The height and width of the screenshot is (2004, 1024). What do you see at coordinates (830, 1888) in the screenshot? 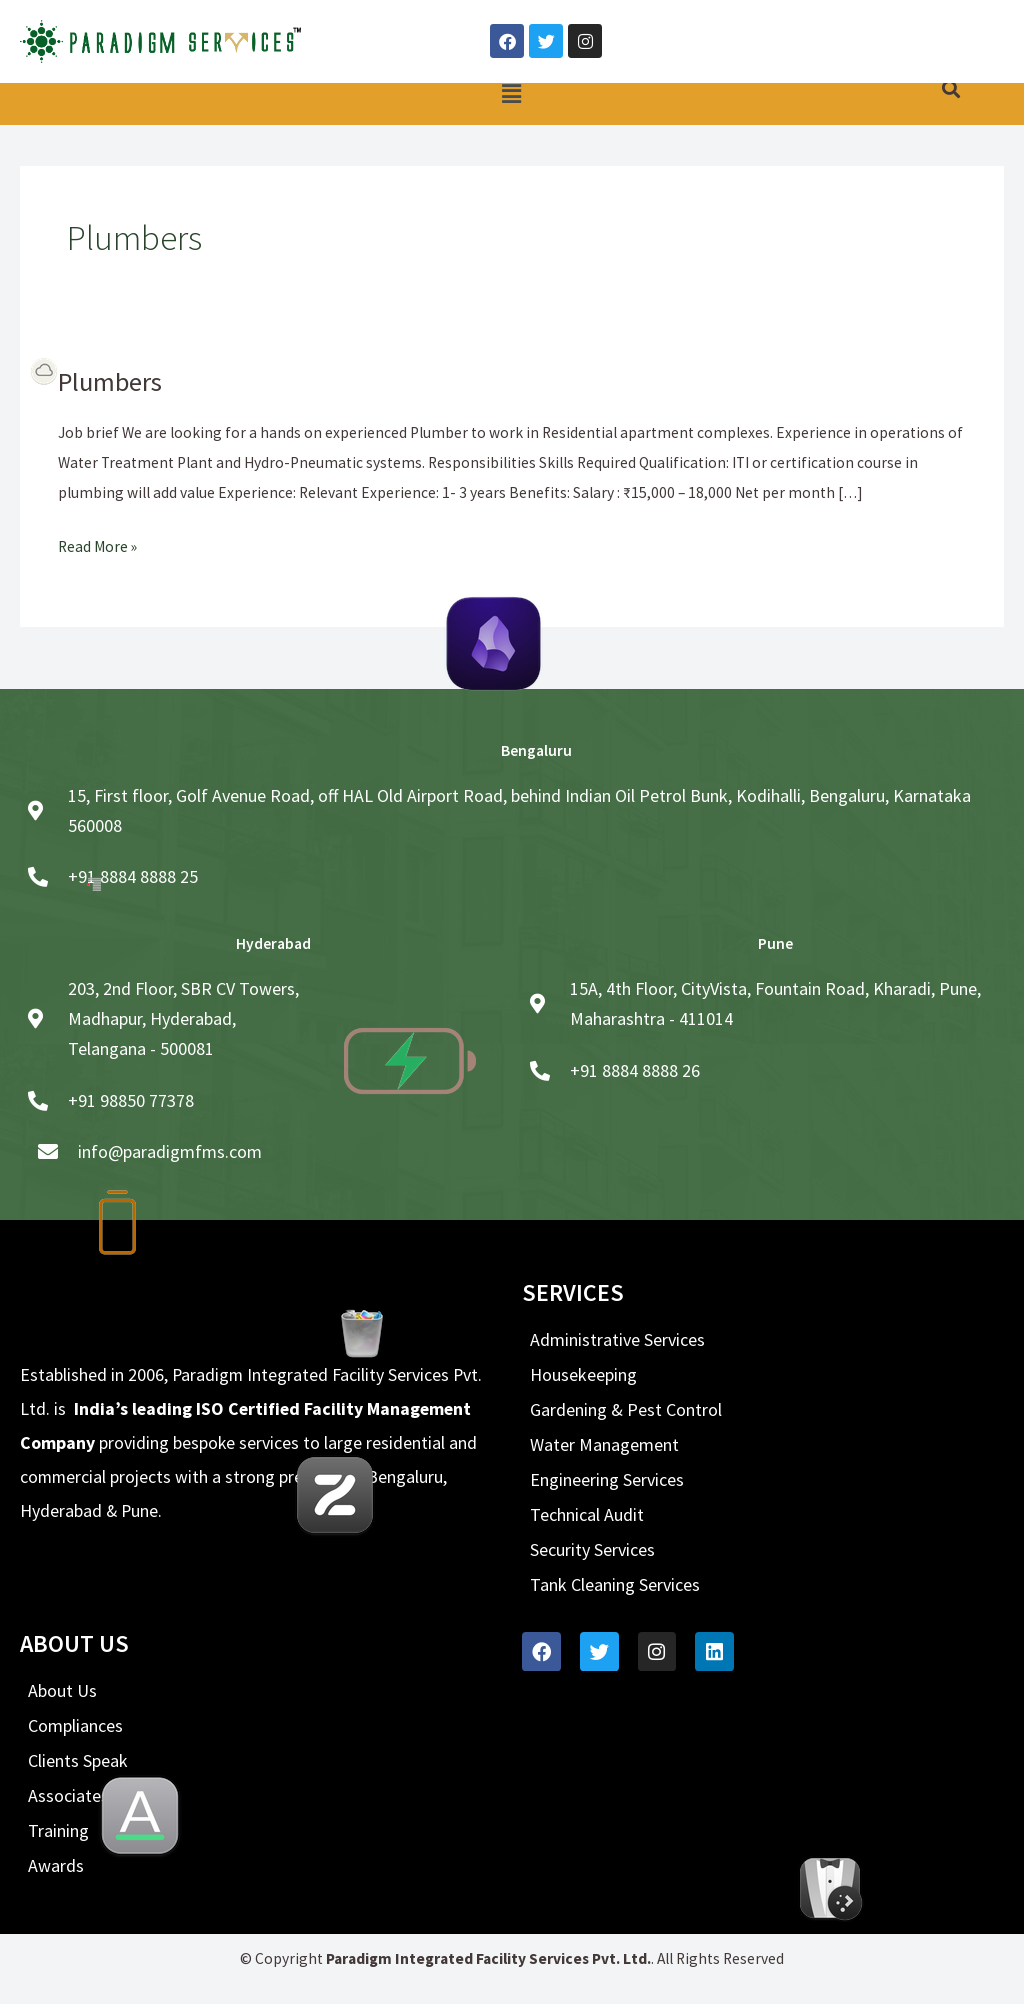
I see `customize plasma desktop theme settings` at bounding box center [830, 1888].